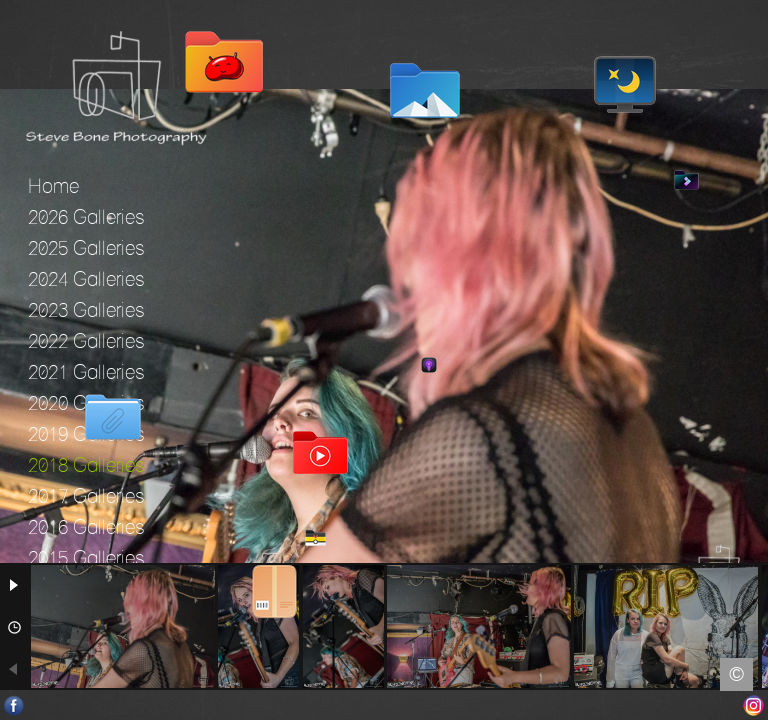 The image size is (768, 720). What do you see at coordinates (315, 538) in the screenshot?
I see `folder containing pokémon level ball assets` at bounding box center [315, 538].